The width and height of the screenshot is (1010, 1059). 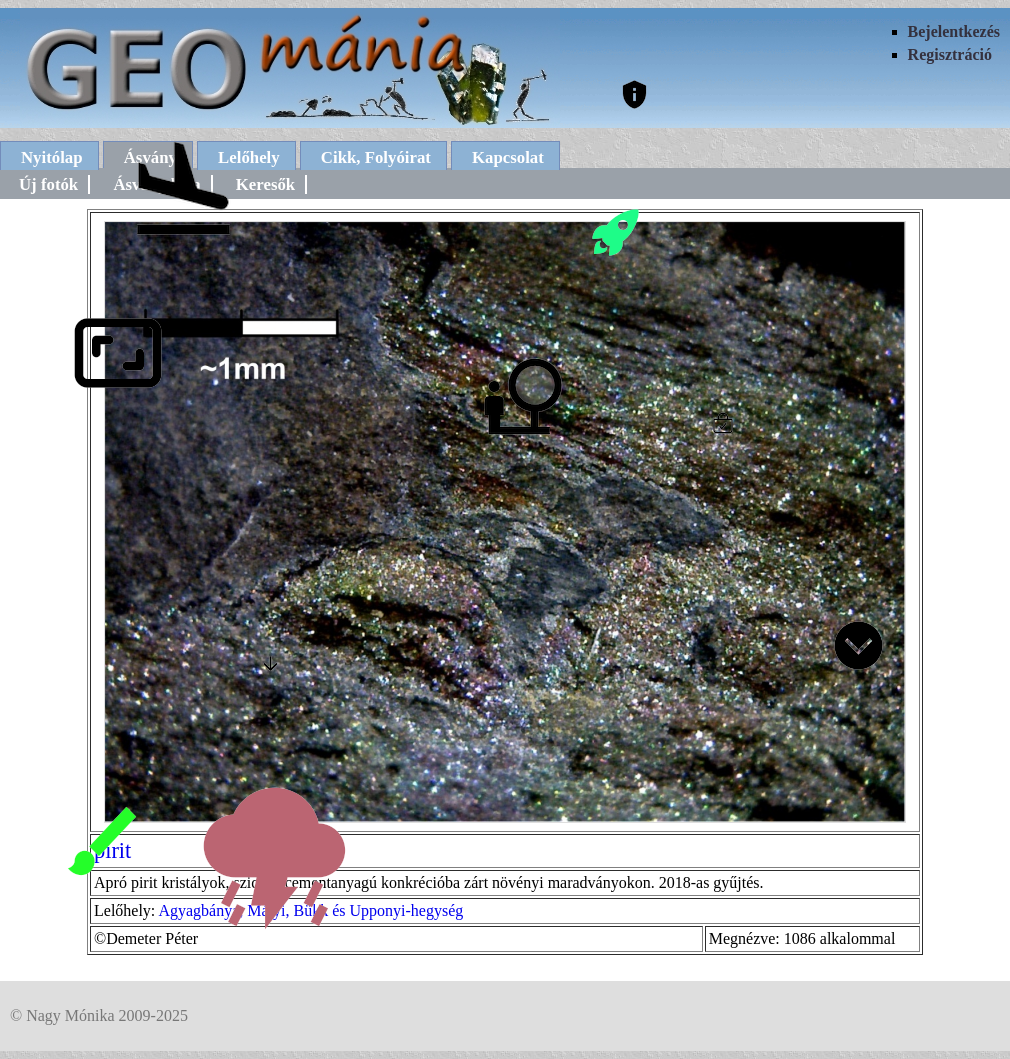 What do you see at coordinates (274, 858) in the screenshot?
I see `indicates thunderstorm weather conditions` at bounding box center [274, 858].